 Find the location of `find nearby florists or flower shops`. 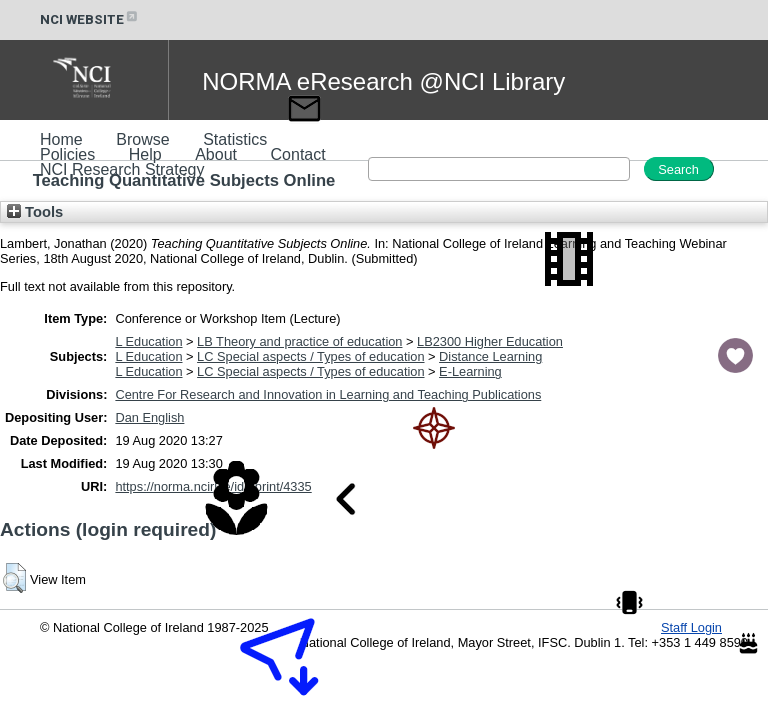

find nearby florists or flower shops is located at coordinates (236, 499).